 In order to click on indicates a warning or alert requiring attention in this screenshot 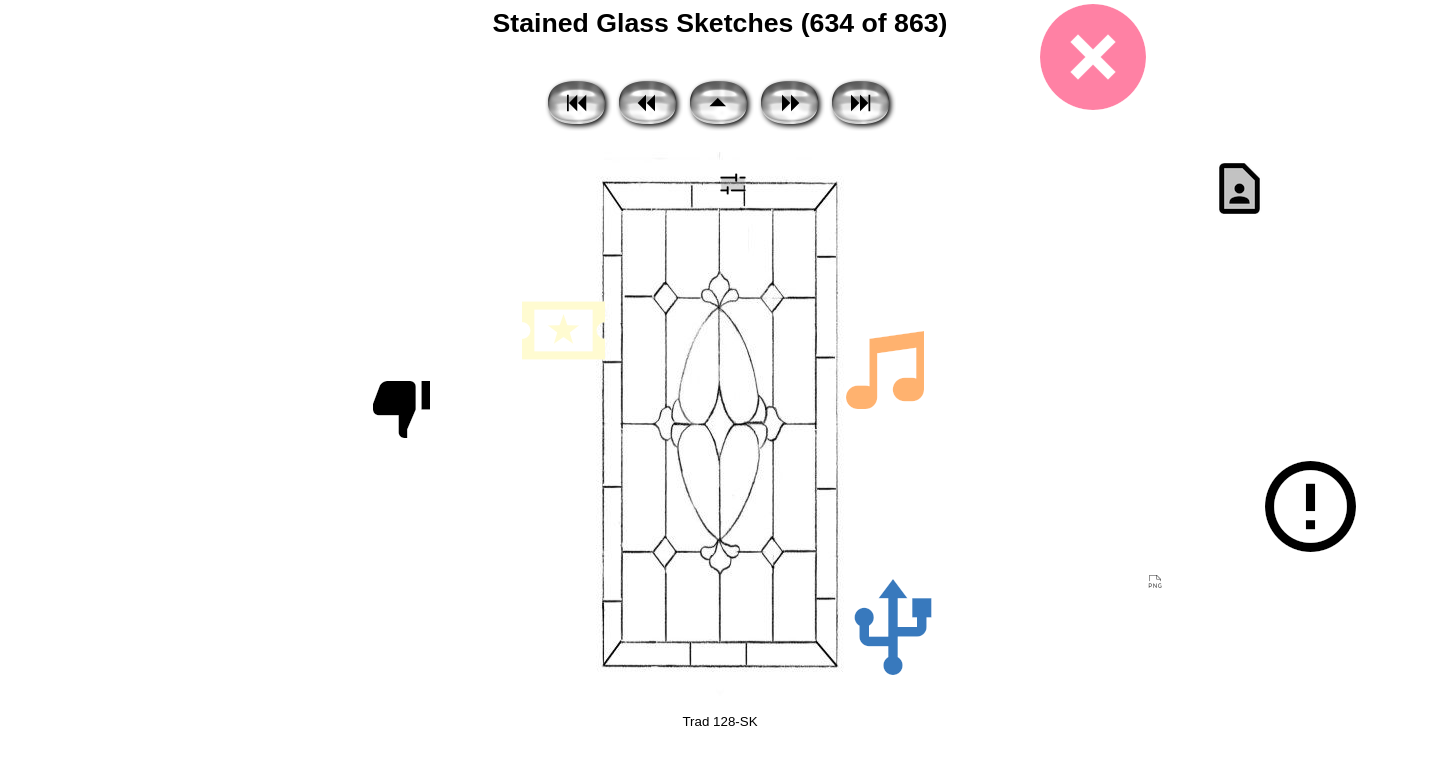, I will do `click(1310, 506)`.